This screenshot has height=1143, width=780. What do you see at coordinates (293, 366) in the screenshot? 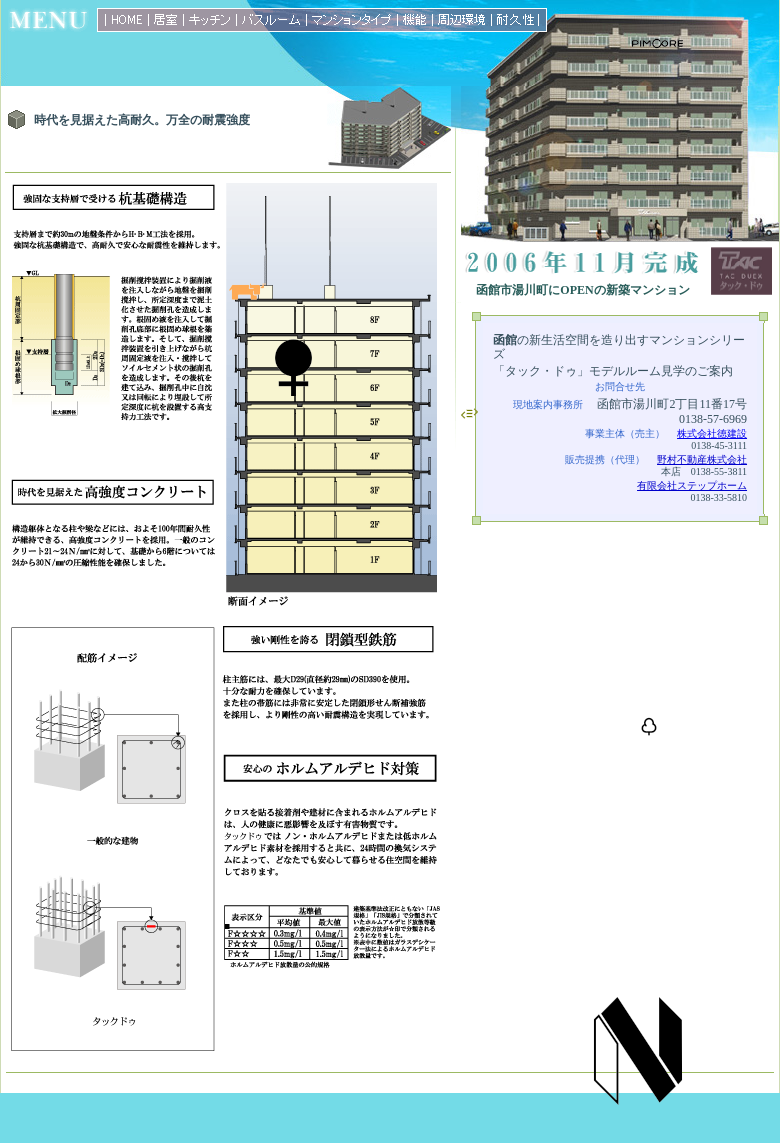
I see `indicates female or women's option` at bounding box center [293, 366].